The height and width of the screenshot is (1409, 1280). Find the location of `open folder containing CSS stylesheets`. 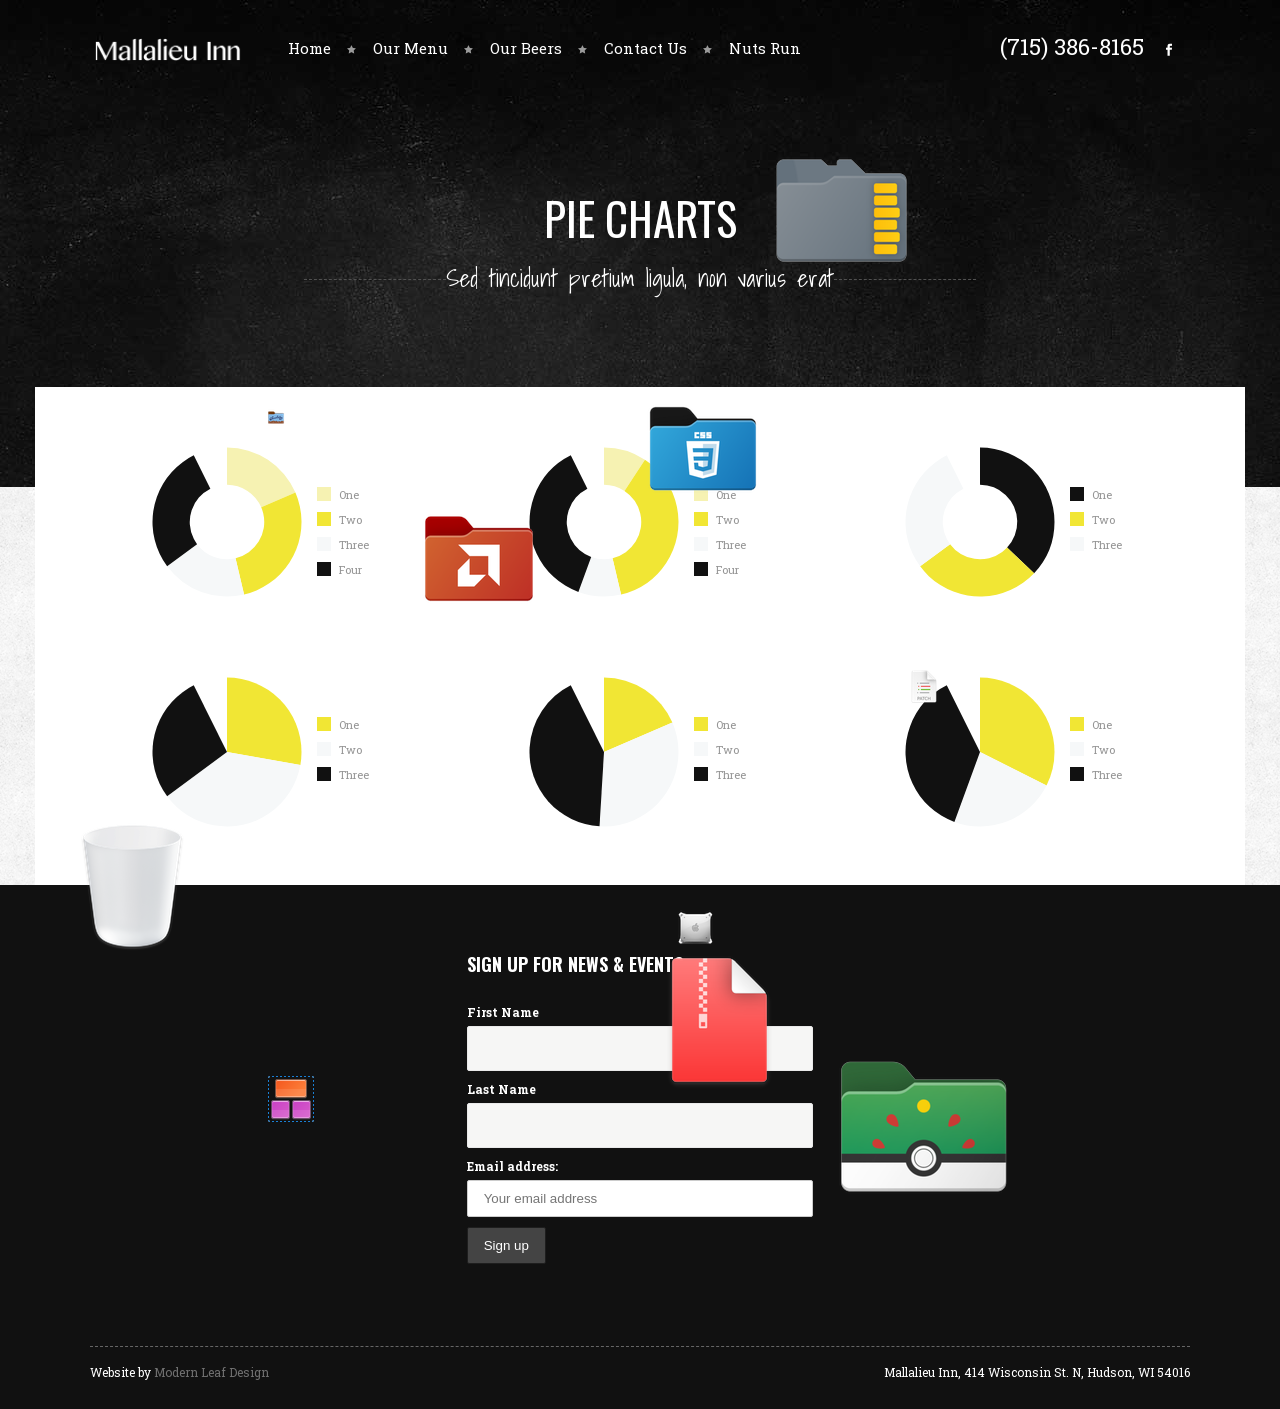

open folder containing CSS stylesheets is located at coordinates (702, 451).